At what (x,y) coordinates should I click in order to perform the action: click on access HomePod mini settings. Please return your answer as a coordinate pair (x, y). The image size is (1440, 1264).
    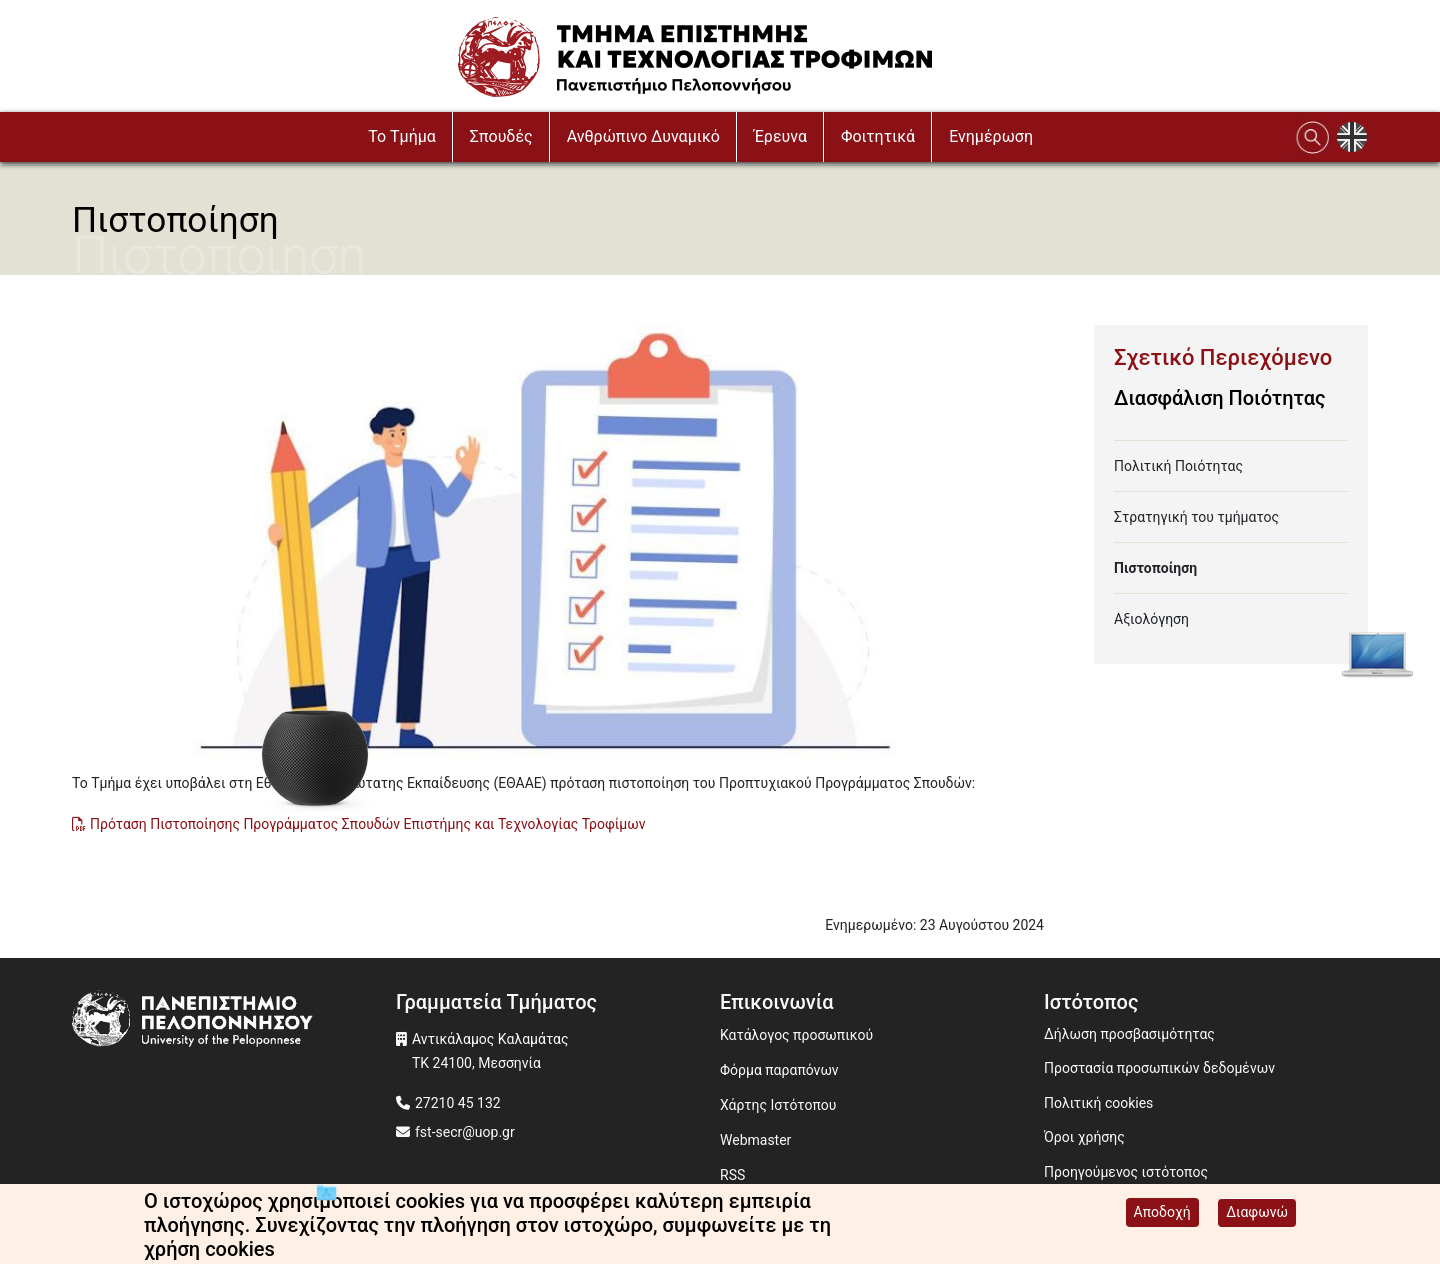
    Looking at the image, I should click on (315, 768).